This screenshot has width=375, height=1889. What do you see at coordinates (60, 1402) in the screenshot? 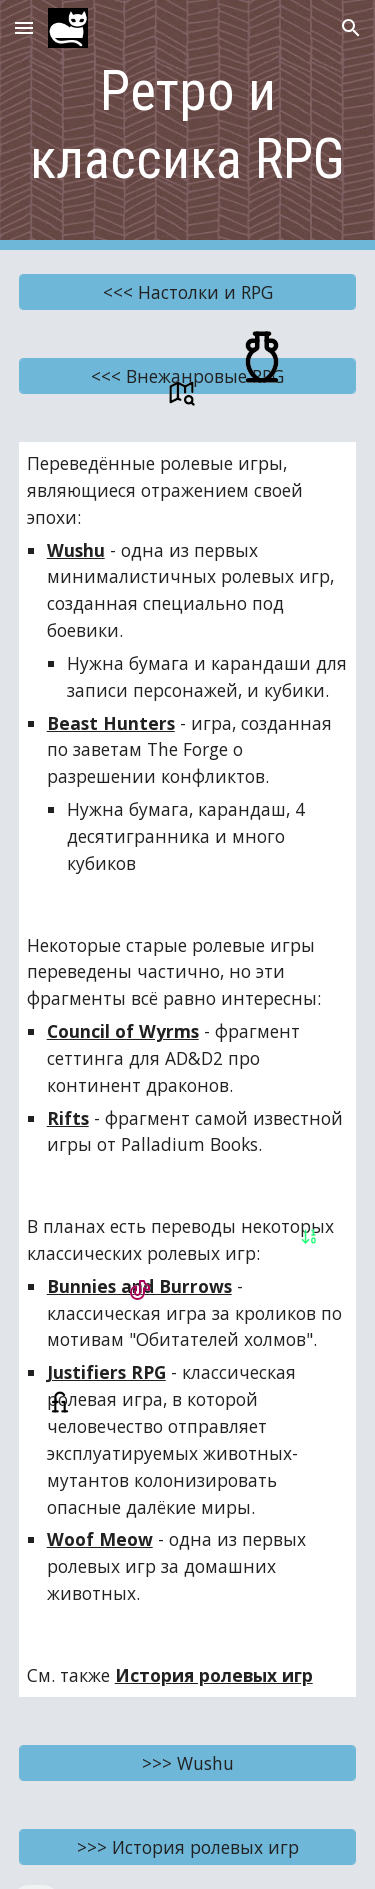
I see `apply ligature formatting to selected text` at bounding box center [60, 1402].